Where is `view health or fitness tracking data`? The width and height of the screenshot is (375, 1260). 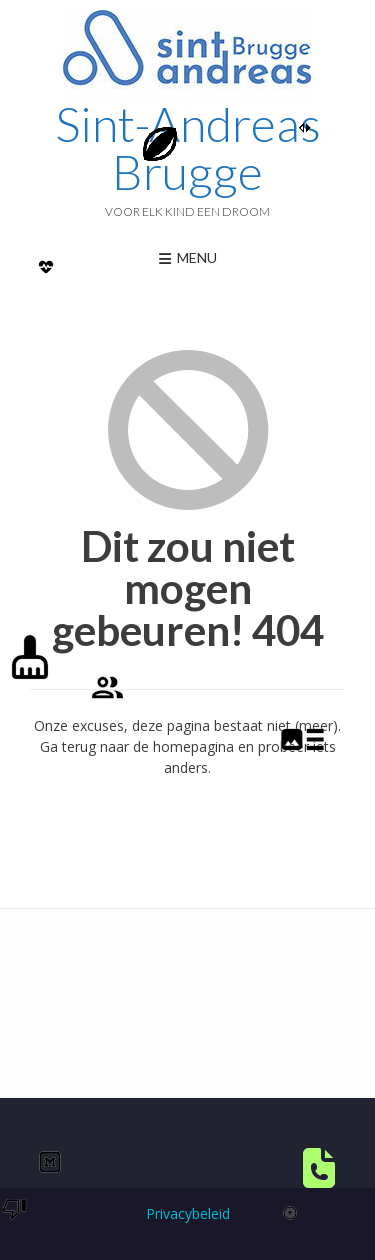
view health or fitness tracking data is located at coordinates (46, 267).